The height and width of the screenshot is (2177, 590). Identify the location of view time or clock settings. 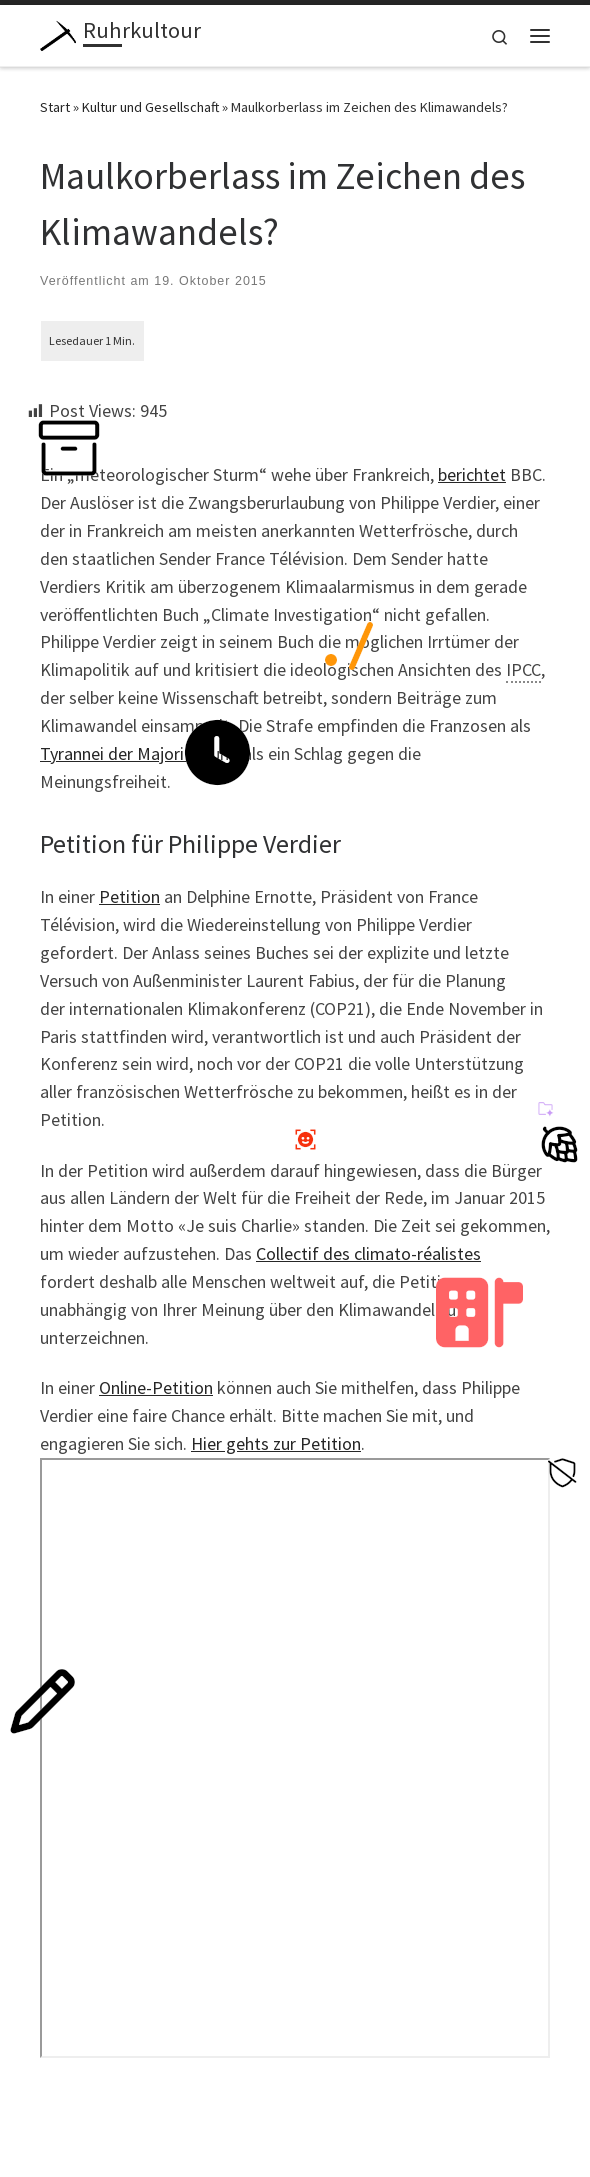
(217, 752).